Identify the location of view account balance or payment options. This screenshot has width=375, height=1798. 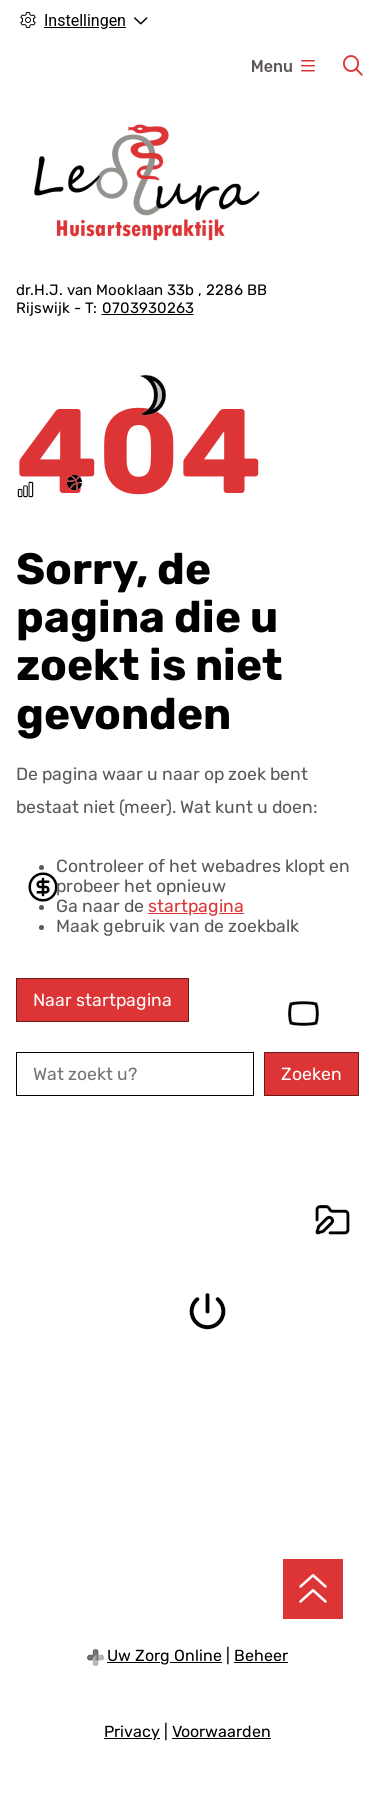
(43, 887).